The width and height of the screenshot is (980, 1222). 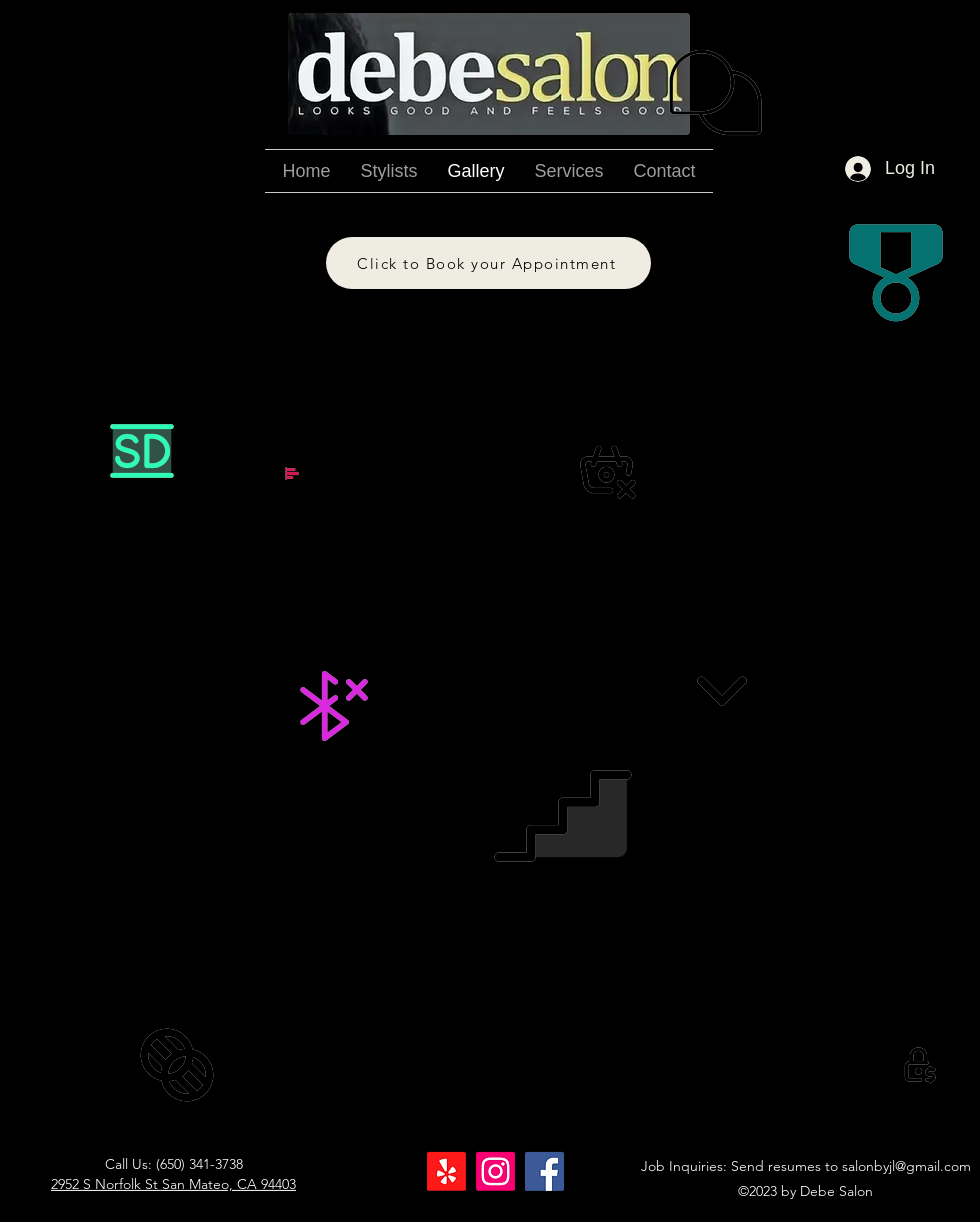 What do you see at coordinates (715, 92) in the screenshot?
I see `open chat or messaging` at bounding box center [715, 92].